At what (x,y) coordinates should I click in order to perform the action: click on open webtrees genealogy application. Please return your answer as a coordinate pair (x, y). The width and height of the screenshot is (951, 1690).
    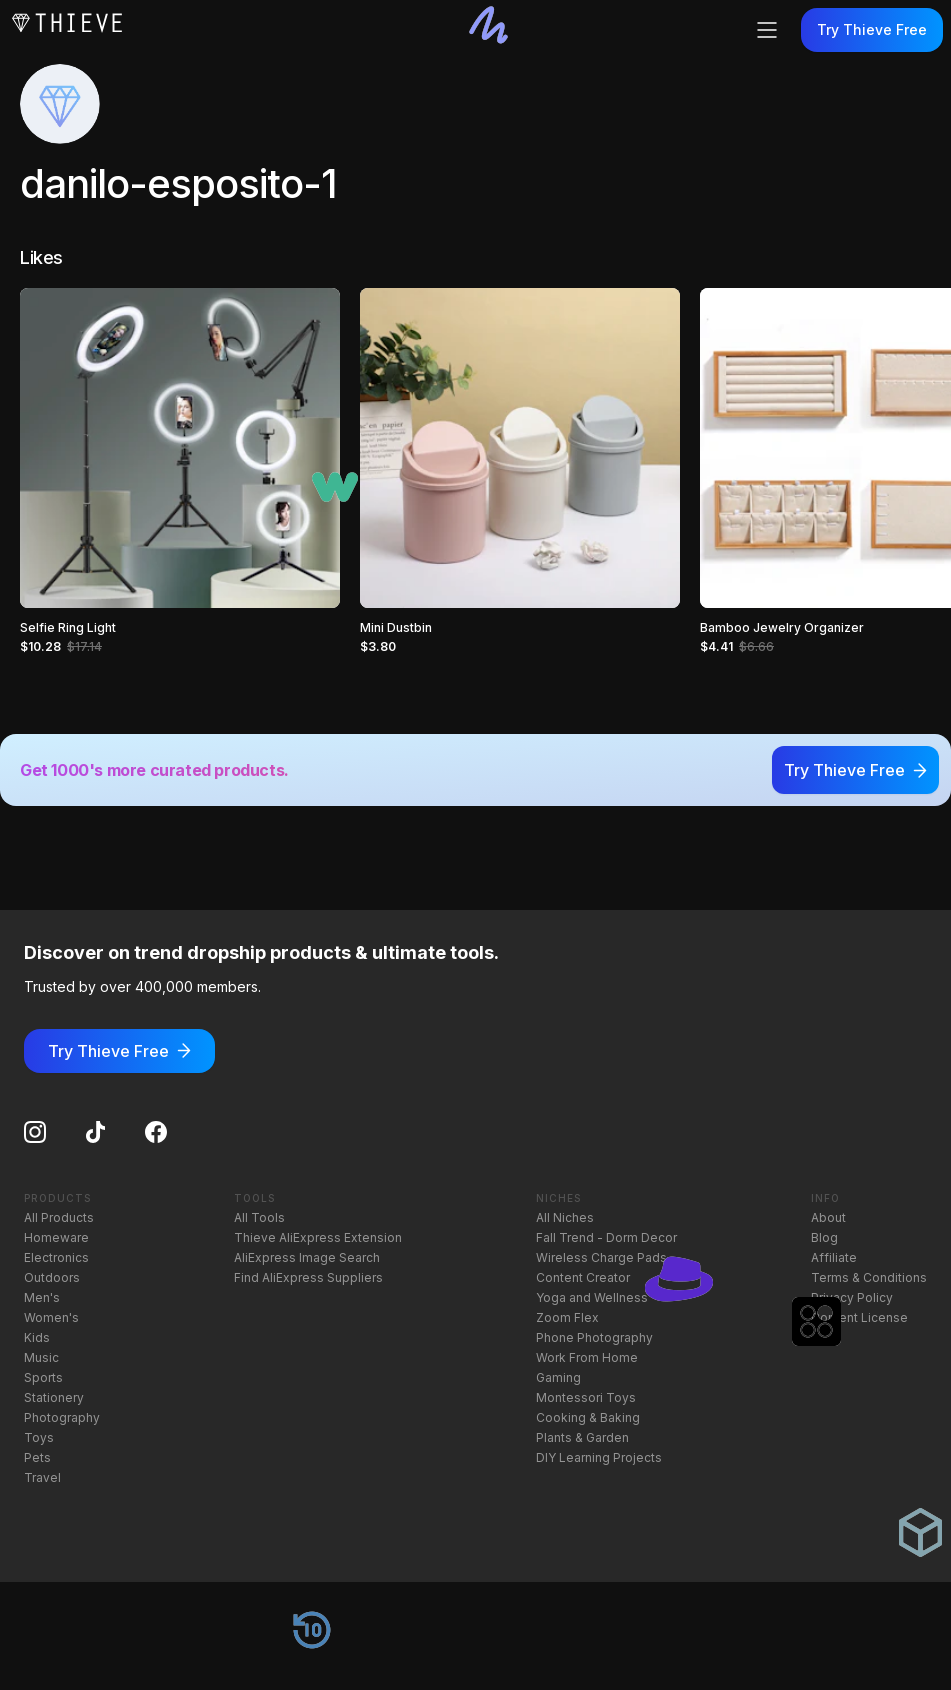
    Looking at the image, I should click on (335, 487).